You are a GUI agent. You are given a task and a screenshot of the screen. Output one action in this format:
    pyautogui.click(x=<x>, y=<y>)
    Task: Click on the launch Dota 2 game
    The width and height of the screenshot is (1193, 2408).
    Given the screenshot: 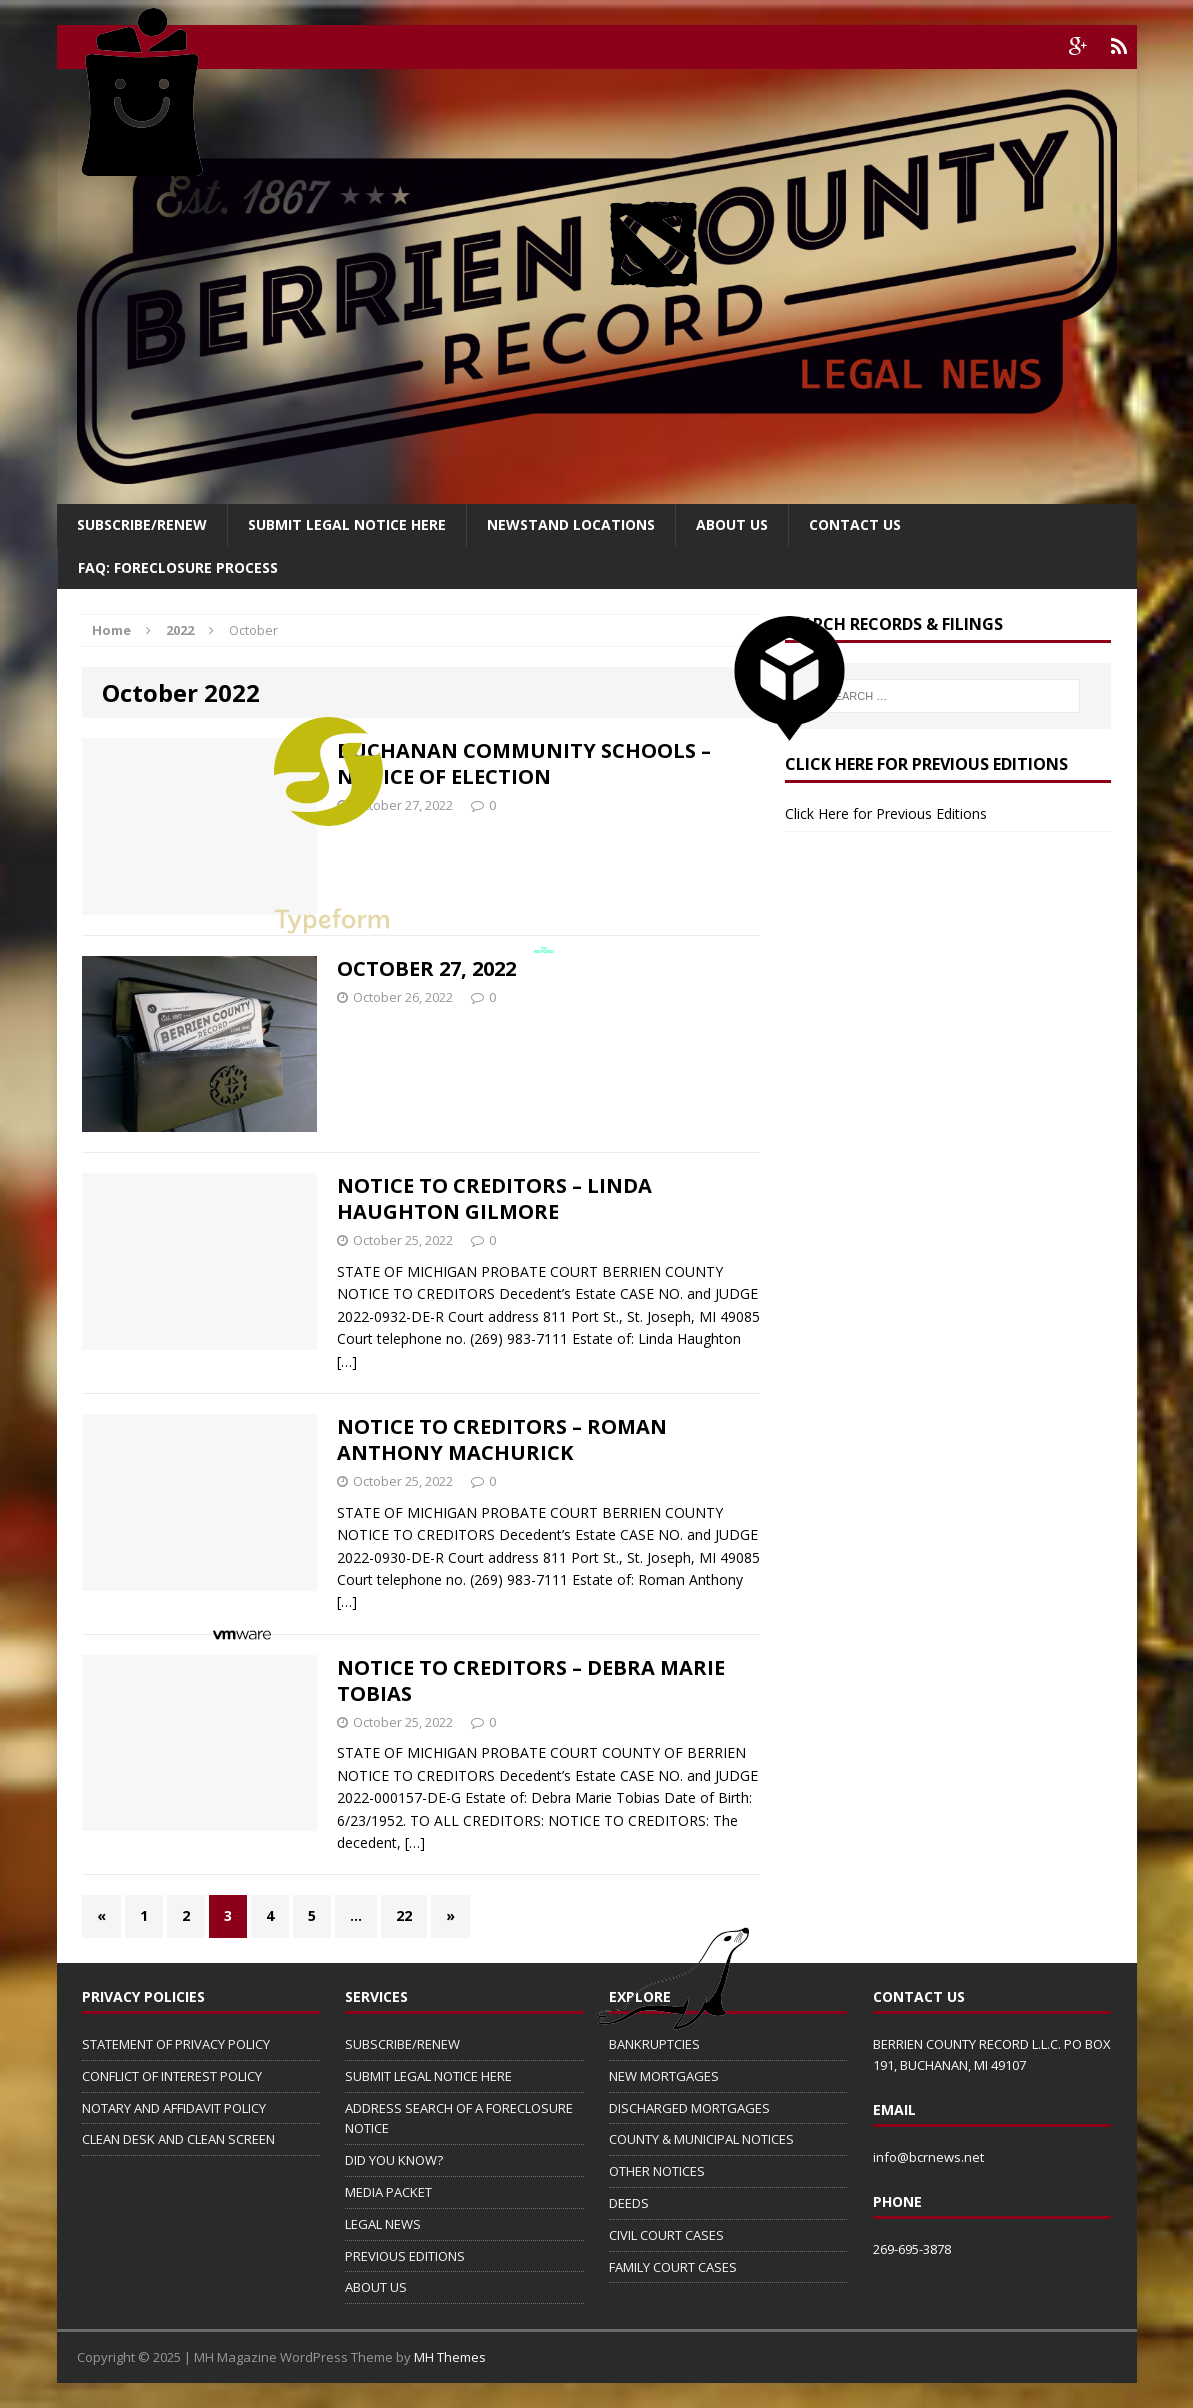 What is the action you would take?
    pyautogui.click(x=653, y=244)
    